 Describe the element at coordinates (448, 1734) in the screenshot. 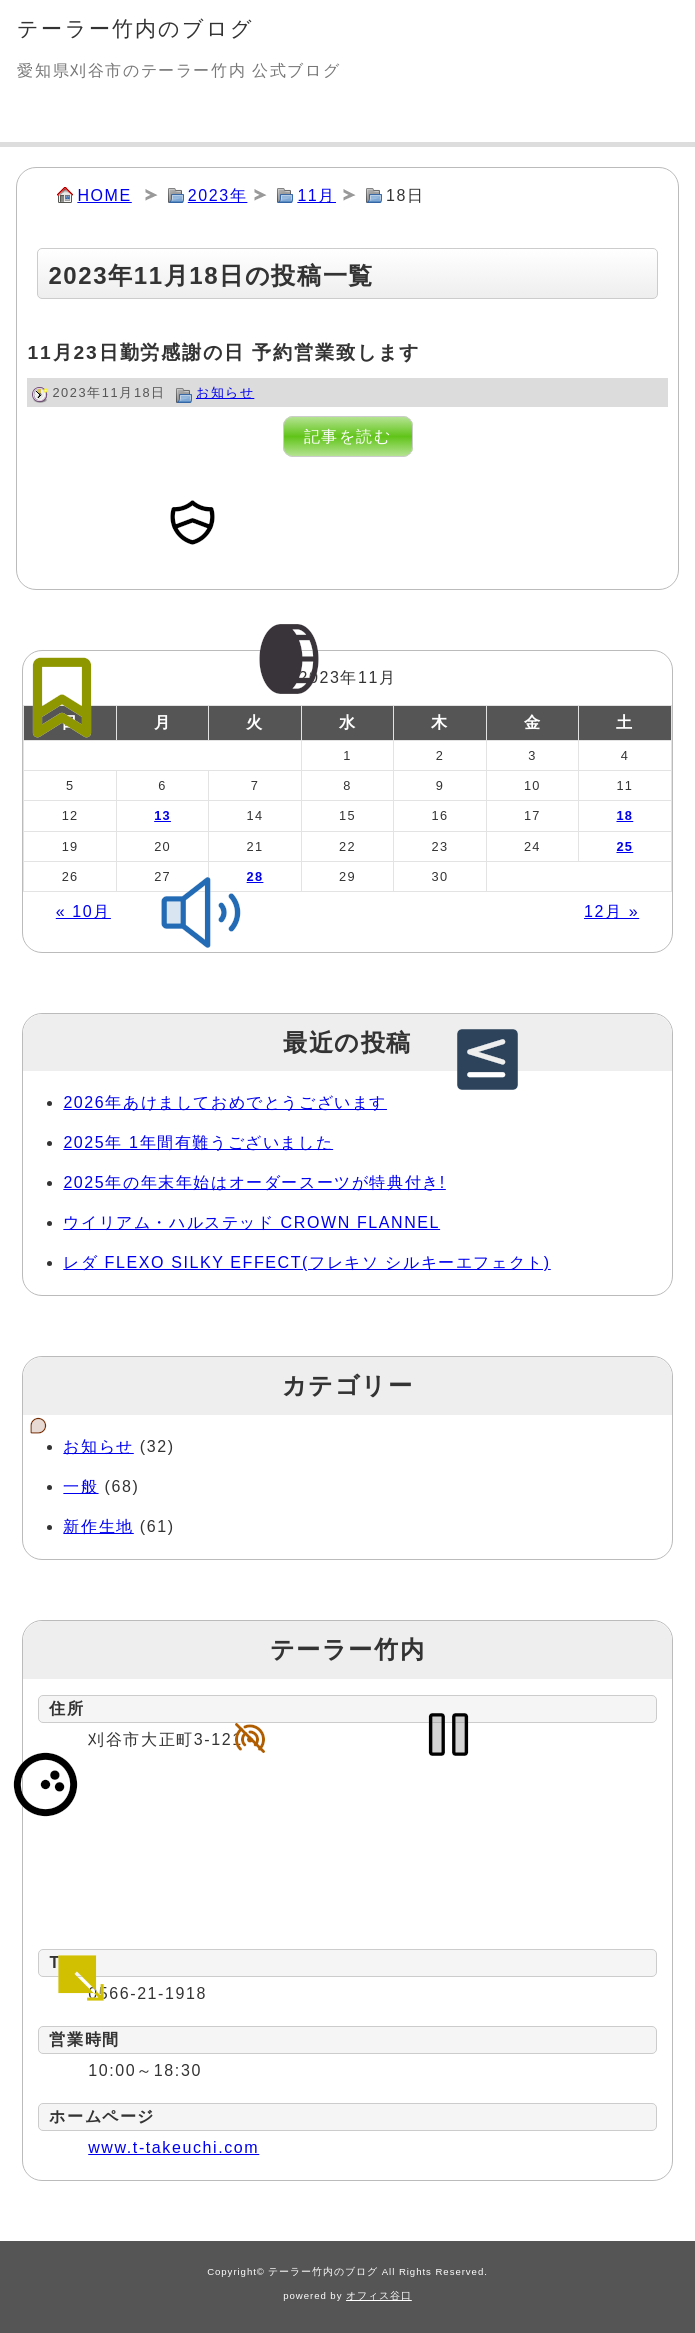

I see `pause media playback` at that location.